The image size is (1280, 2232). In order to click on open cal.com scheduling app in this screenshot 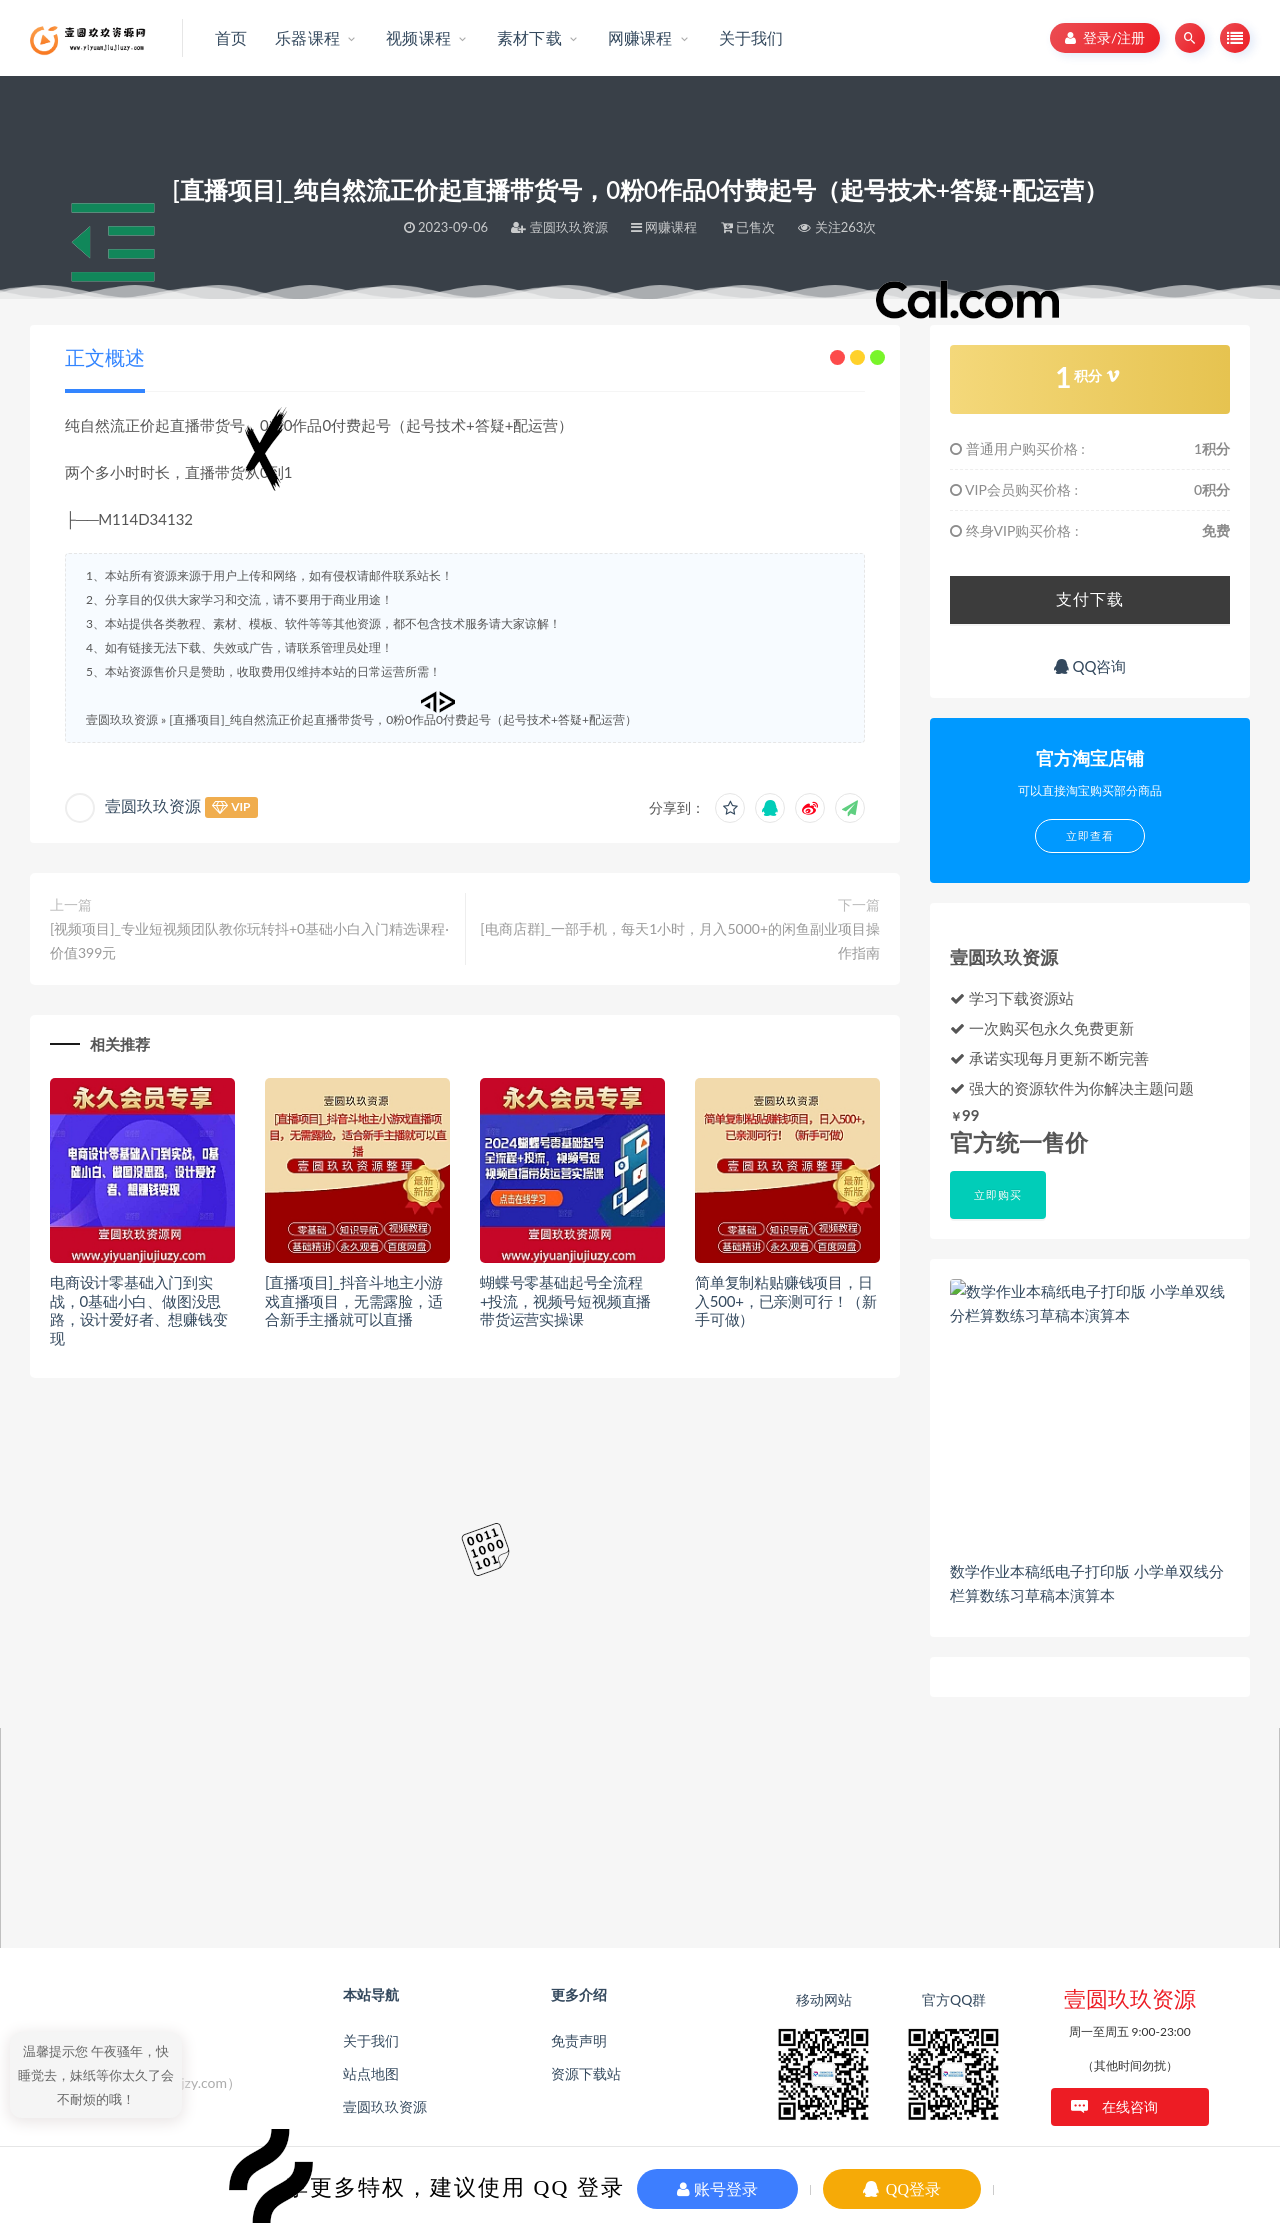, I will do `click(967, 299)`.